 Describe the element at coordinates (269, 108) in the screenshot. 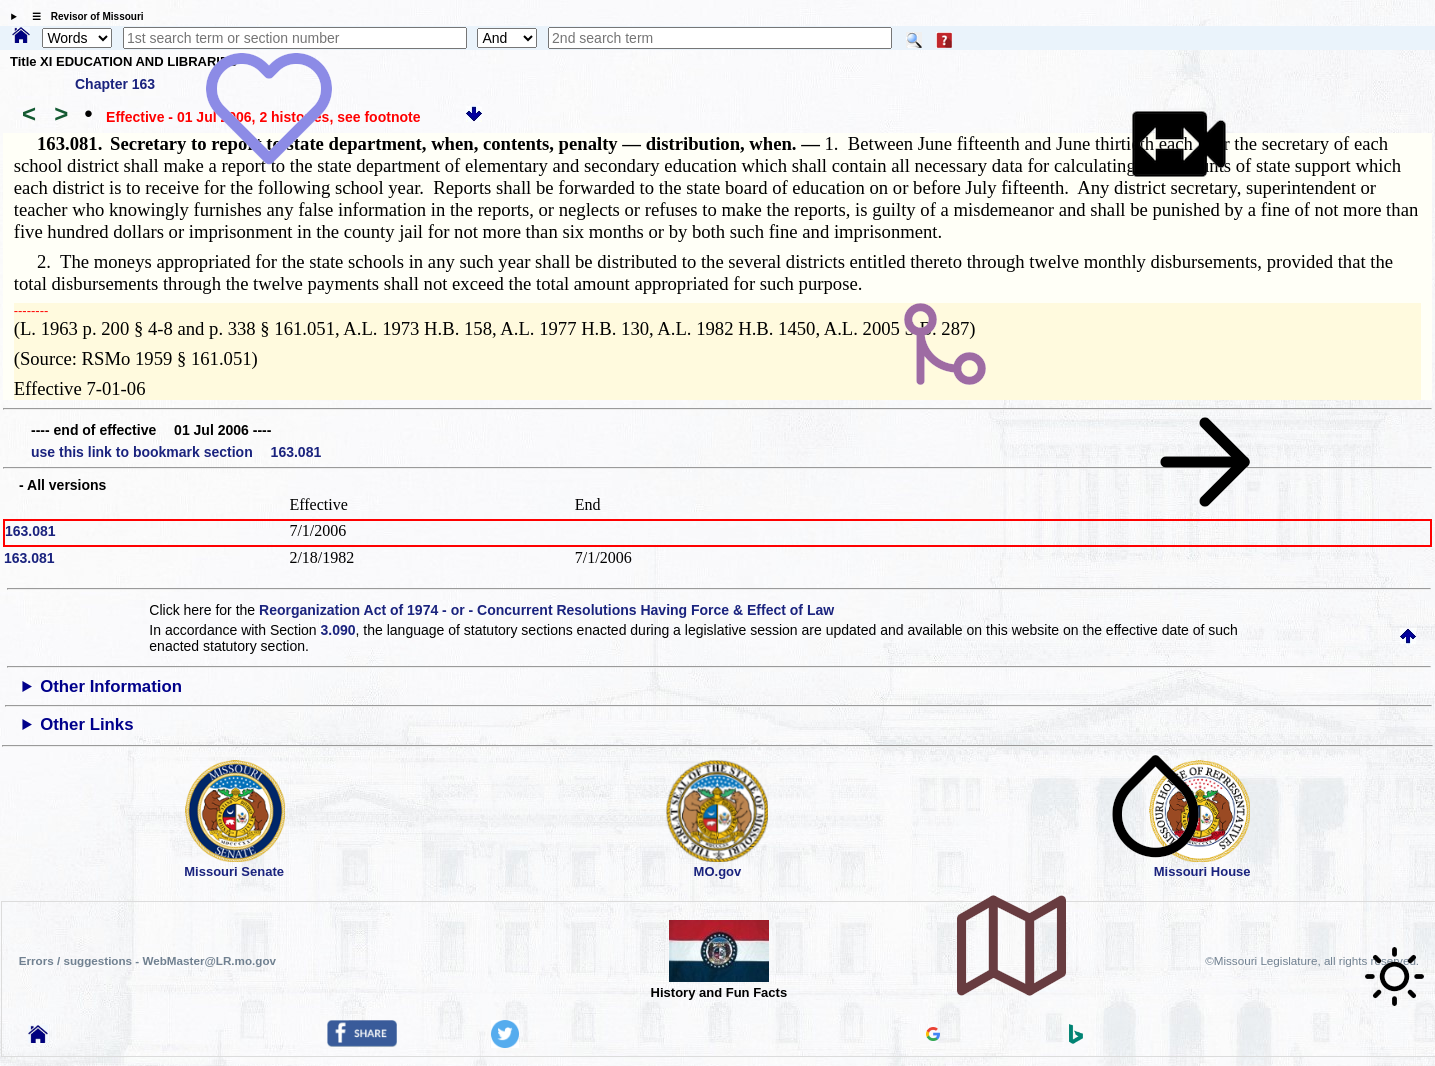

I see `add item to favorites` at that location.